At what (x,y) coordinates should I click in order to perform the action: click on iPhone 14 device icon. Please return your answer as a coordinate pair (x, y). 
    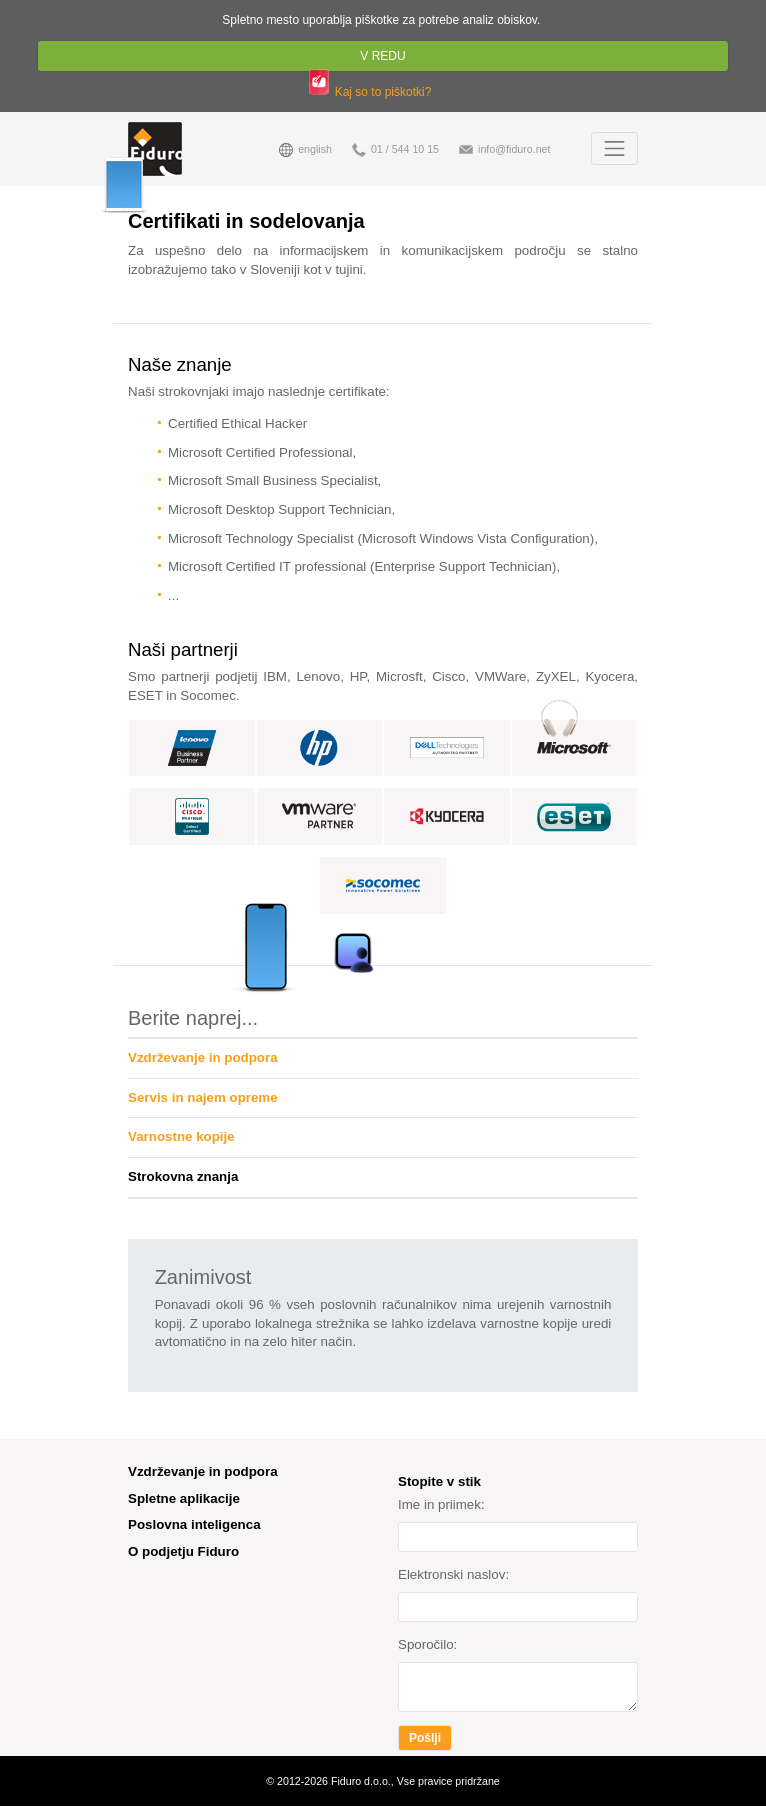
    Looking at the image, I should click on (266, 948).